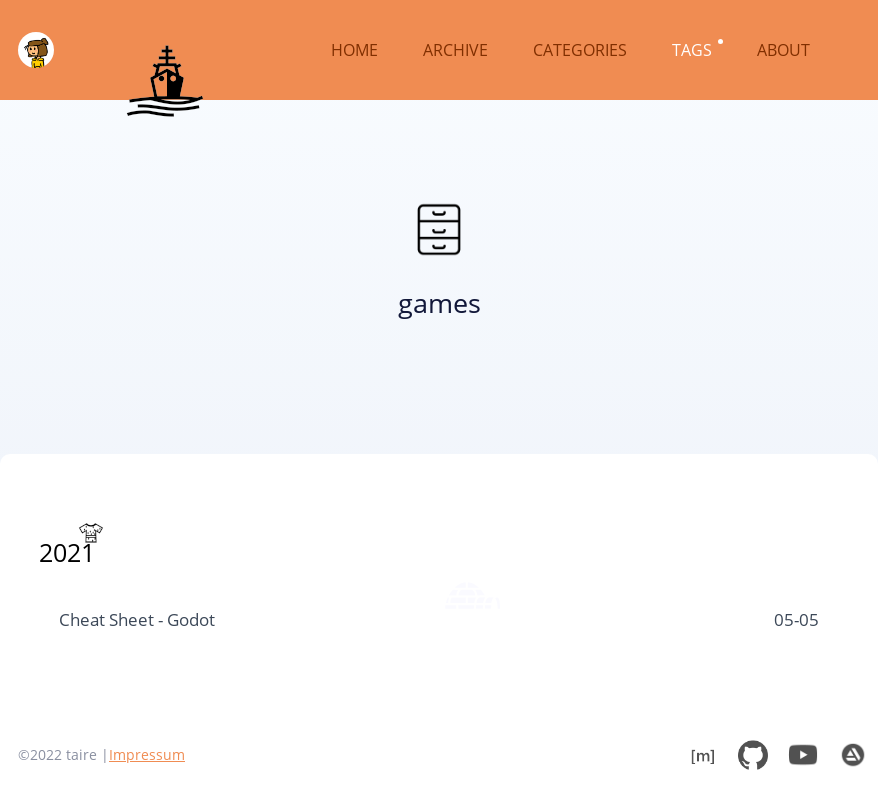  Describe the element at coordinates (472, 595) in the screenshot. I see `winter or arctic themed content` at that location.